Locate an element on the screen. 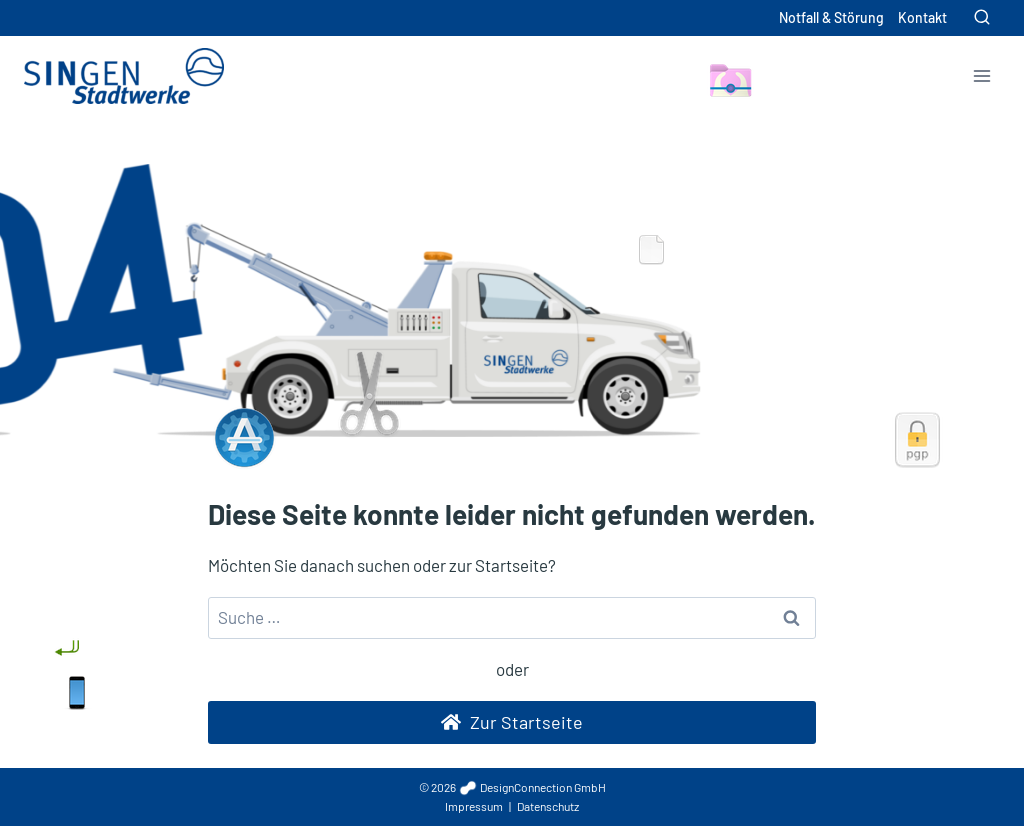 This screenshot has width=1024, height=826. open software properties and driver settings is located at coordinates (244, 437).